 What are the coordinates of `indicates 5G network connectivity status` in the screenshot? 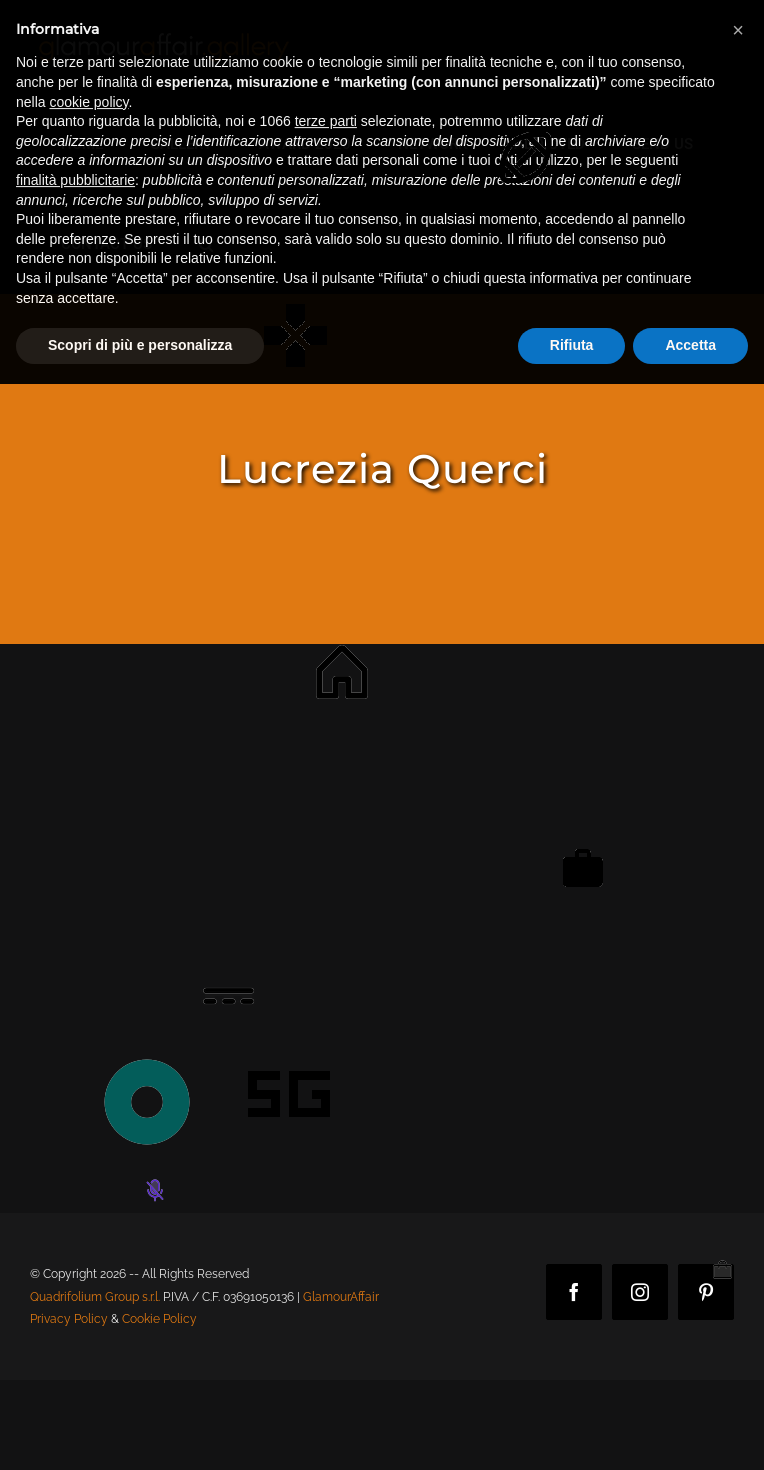 It's located at (289, 1094).